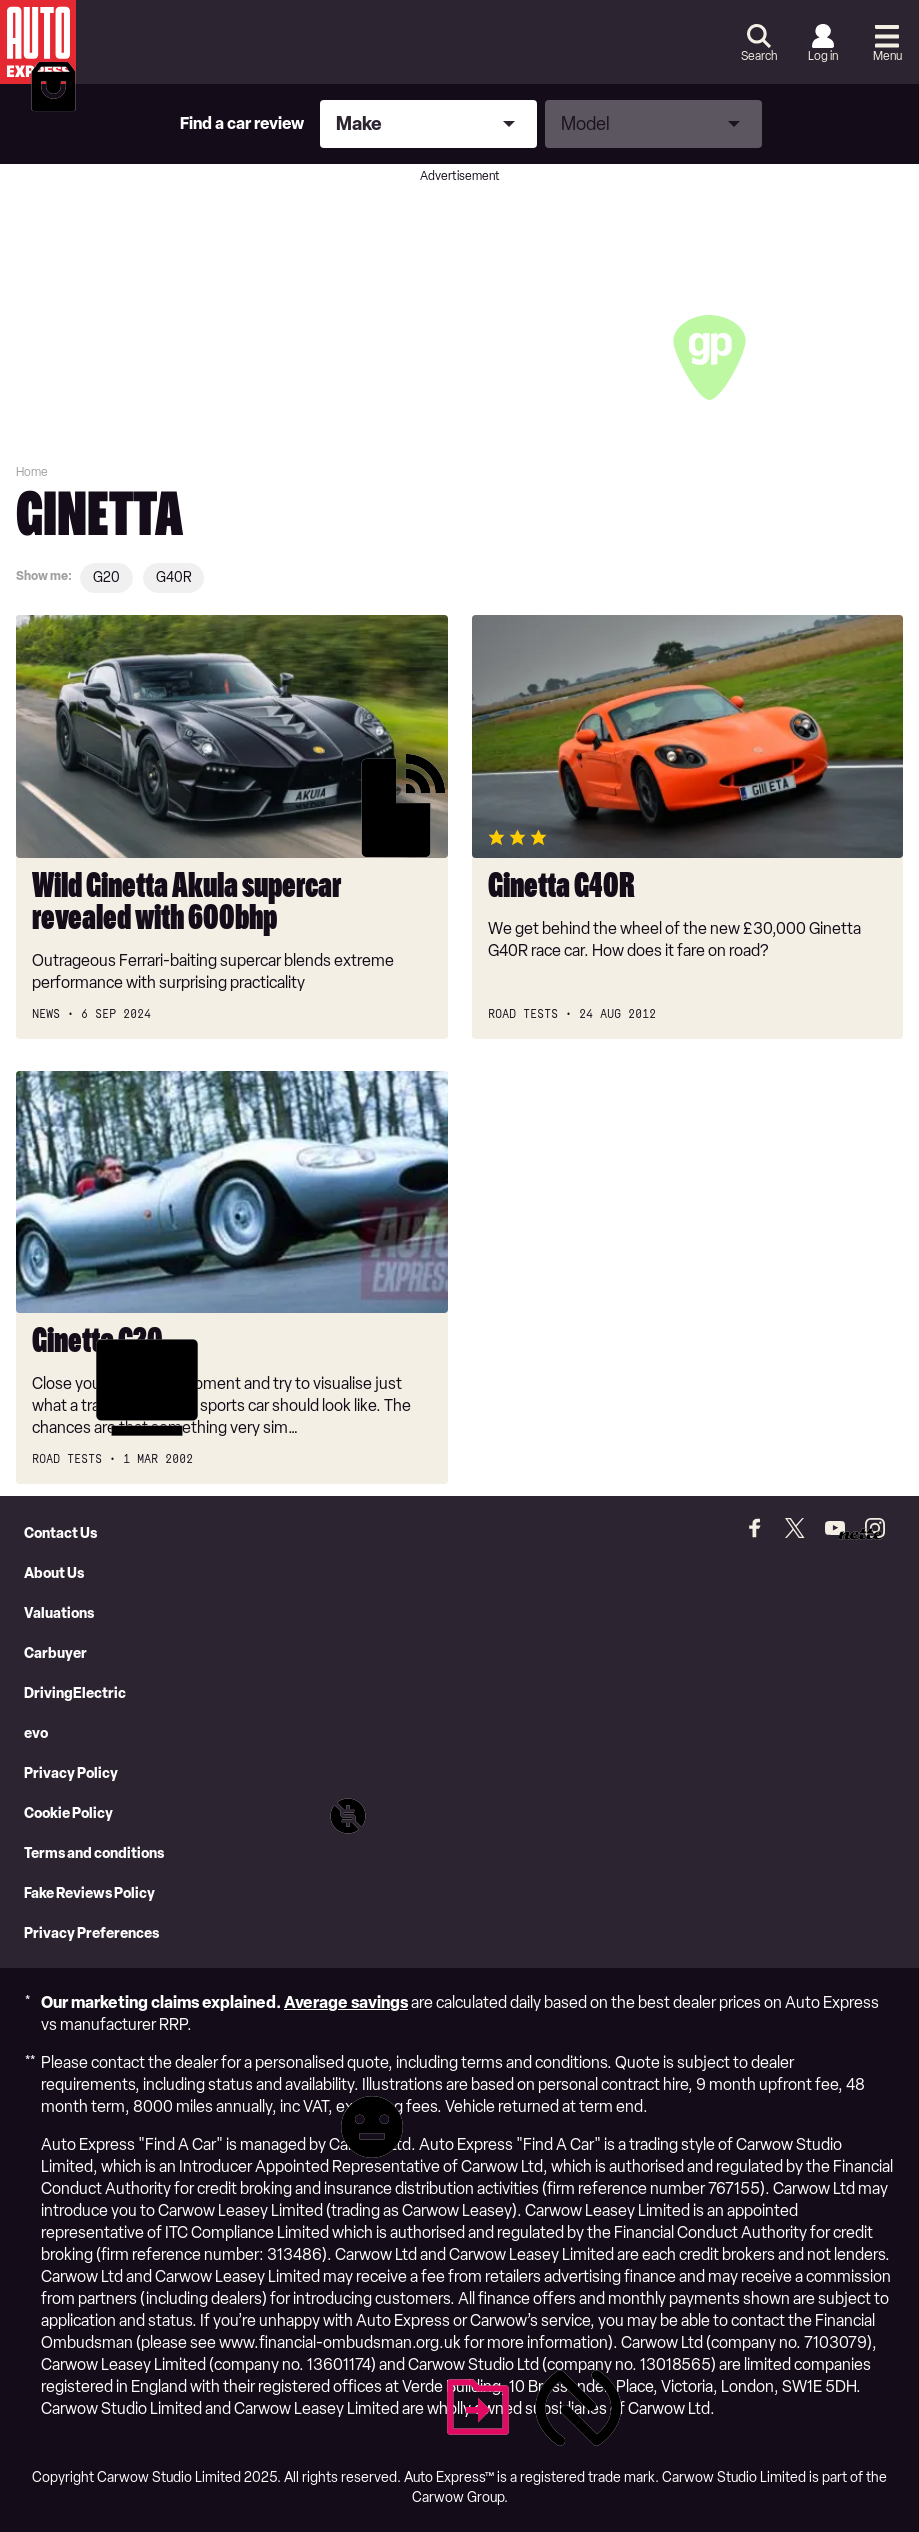 The height and width of the screenshot is (2532, 919). What do you see at coordinates (348, 1816) in the screenshot?
I see `indicates non-commercial creative commons license` at bounding box center [348, 1816].